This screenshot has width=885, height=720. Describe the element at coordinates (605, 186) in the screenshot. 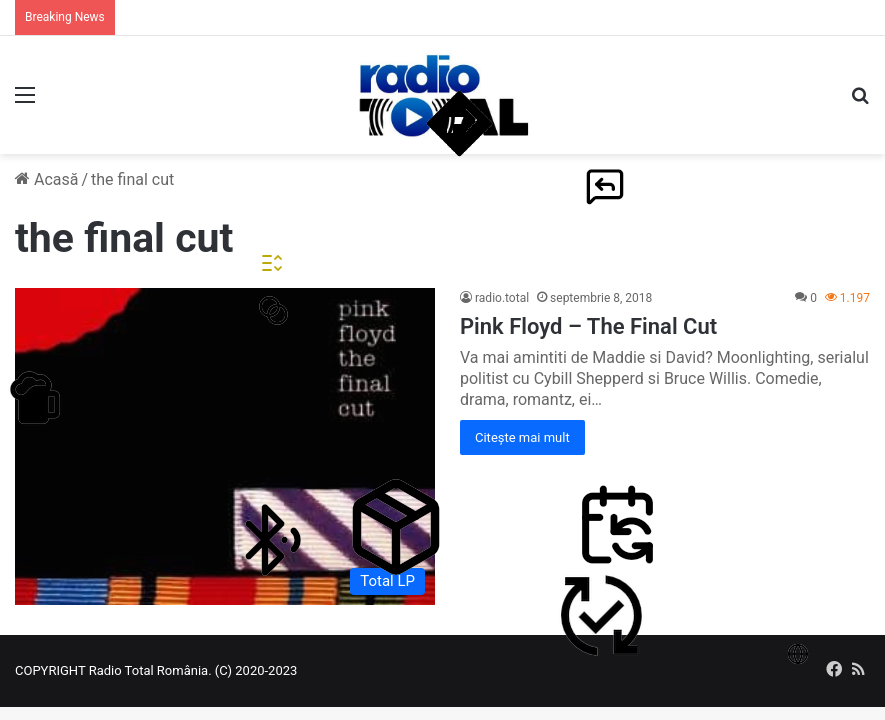

I see `reply to a message` at that location.